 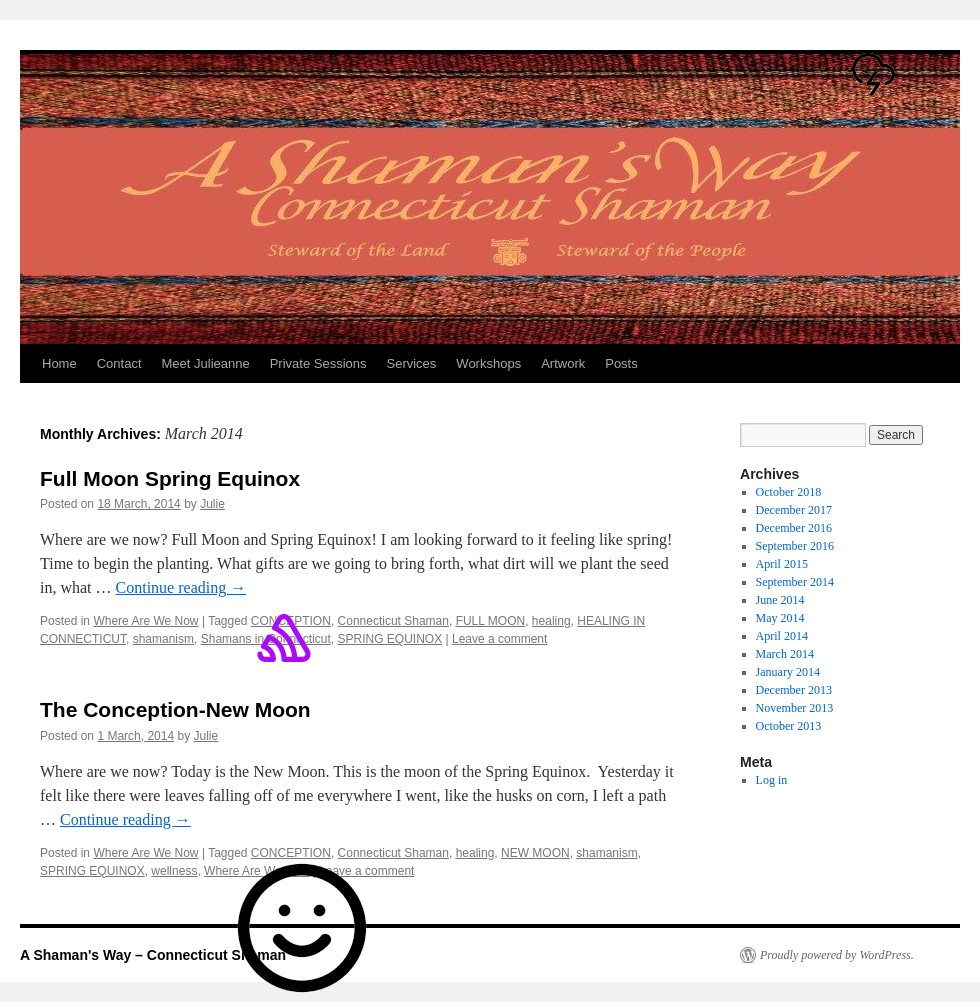 I want to click on indicates thunderstorm or severe weather conditions, so click(x=873, y=74).